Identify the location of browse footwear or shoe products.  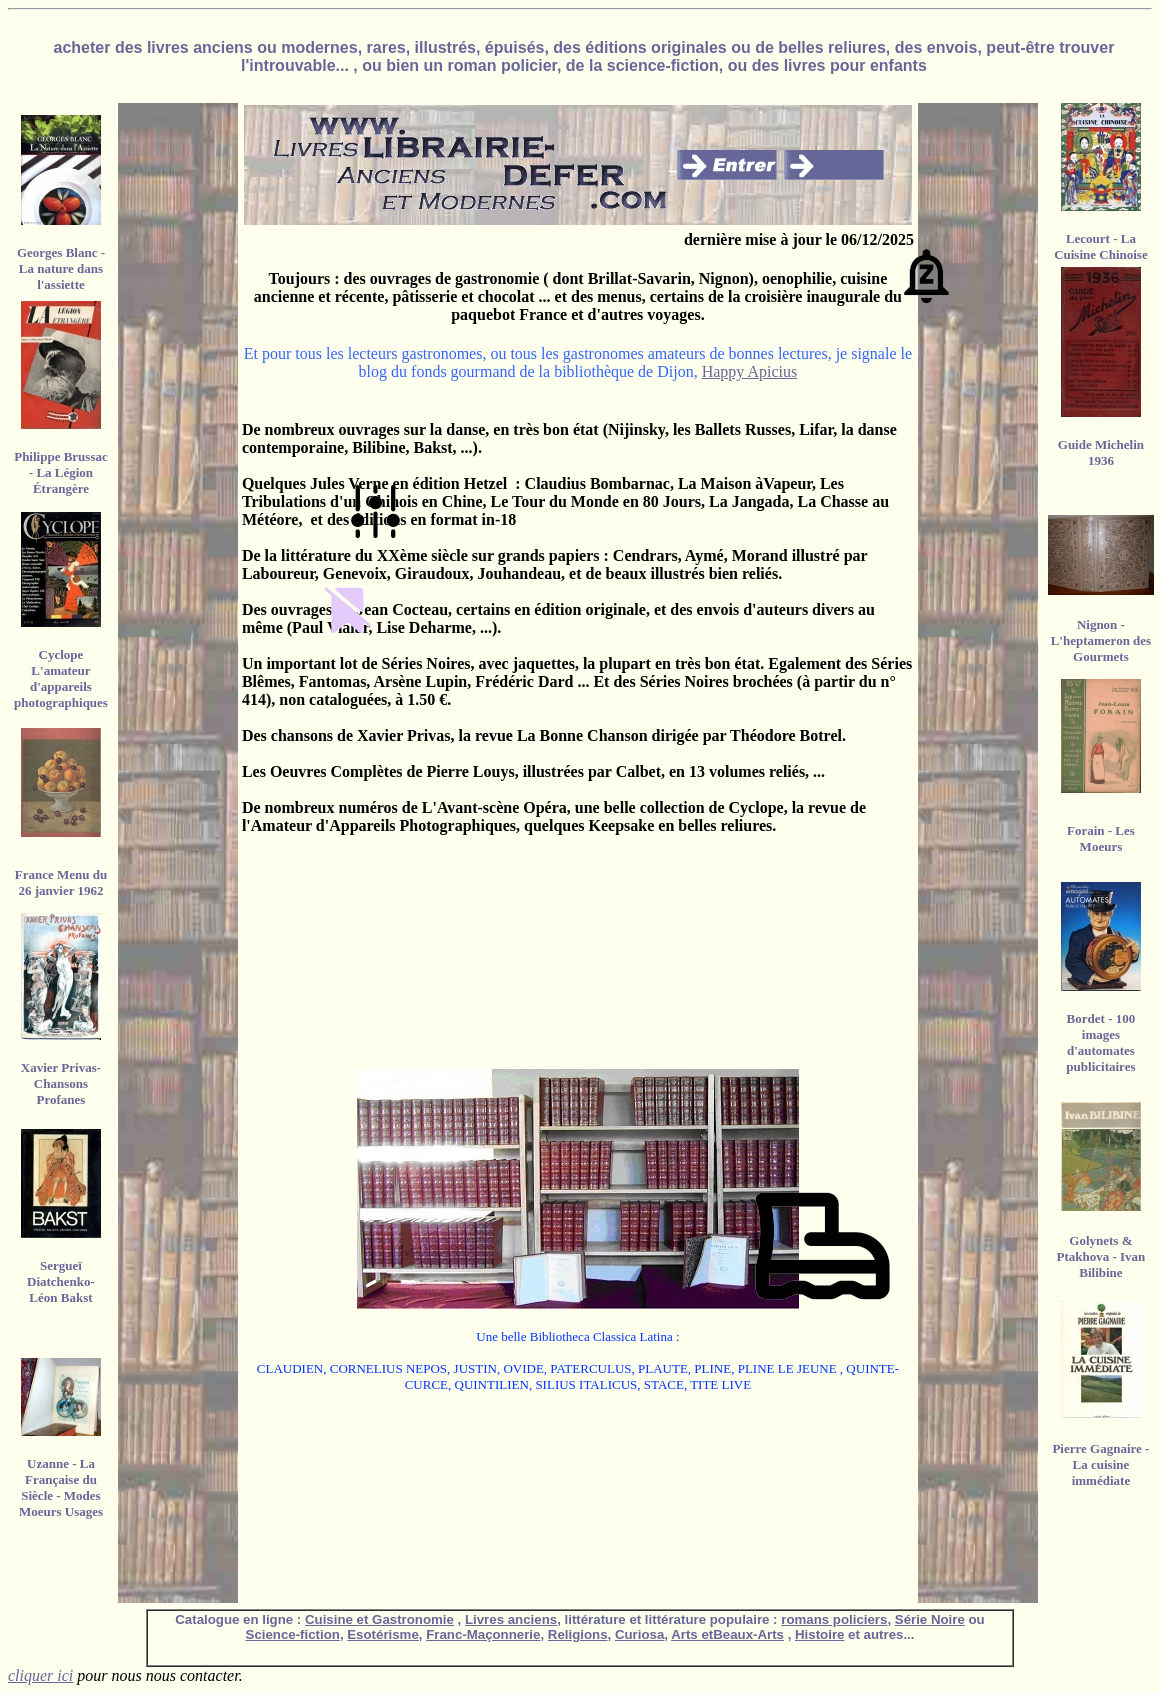
(818, 1246).